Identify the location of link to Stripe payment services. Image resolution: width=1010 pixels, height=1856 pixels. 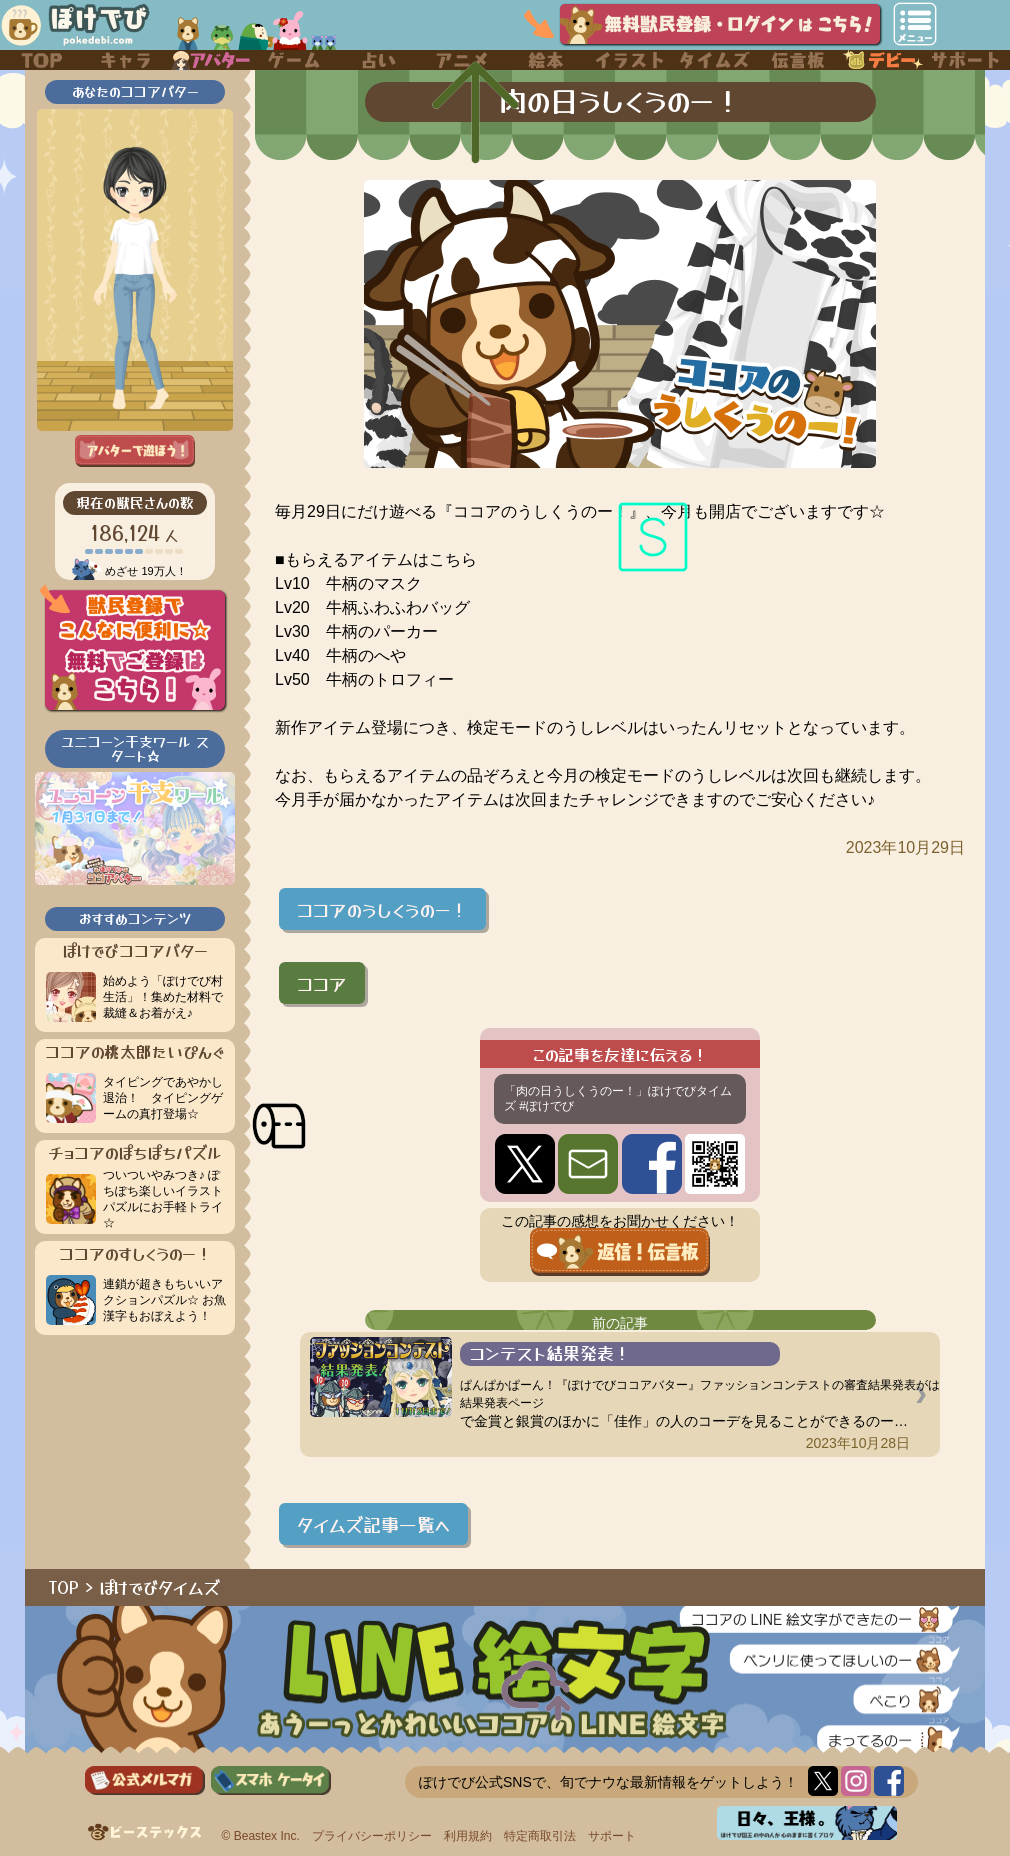
(653, 537).